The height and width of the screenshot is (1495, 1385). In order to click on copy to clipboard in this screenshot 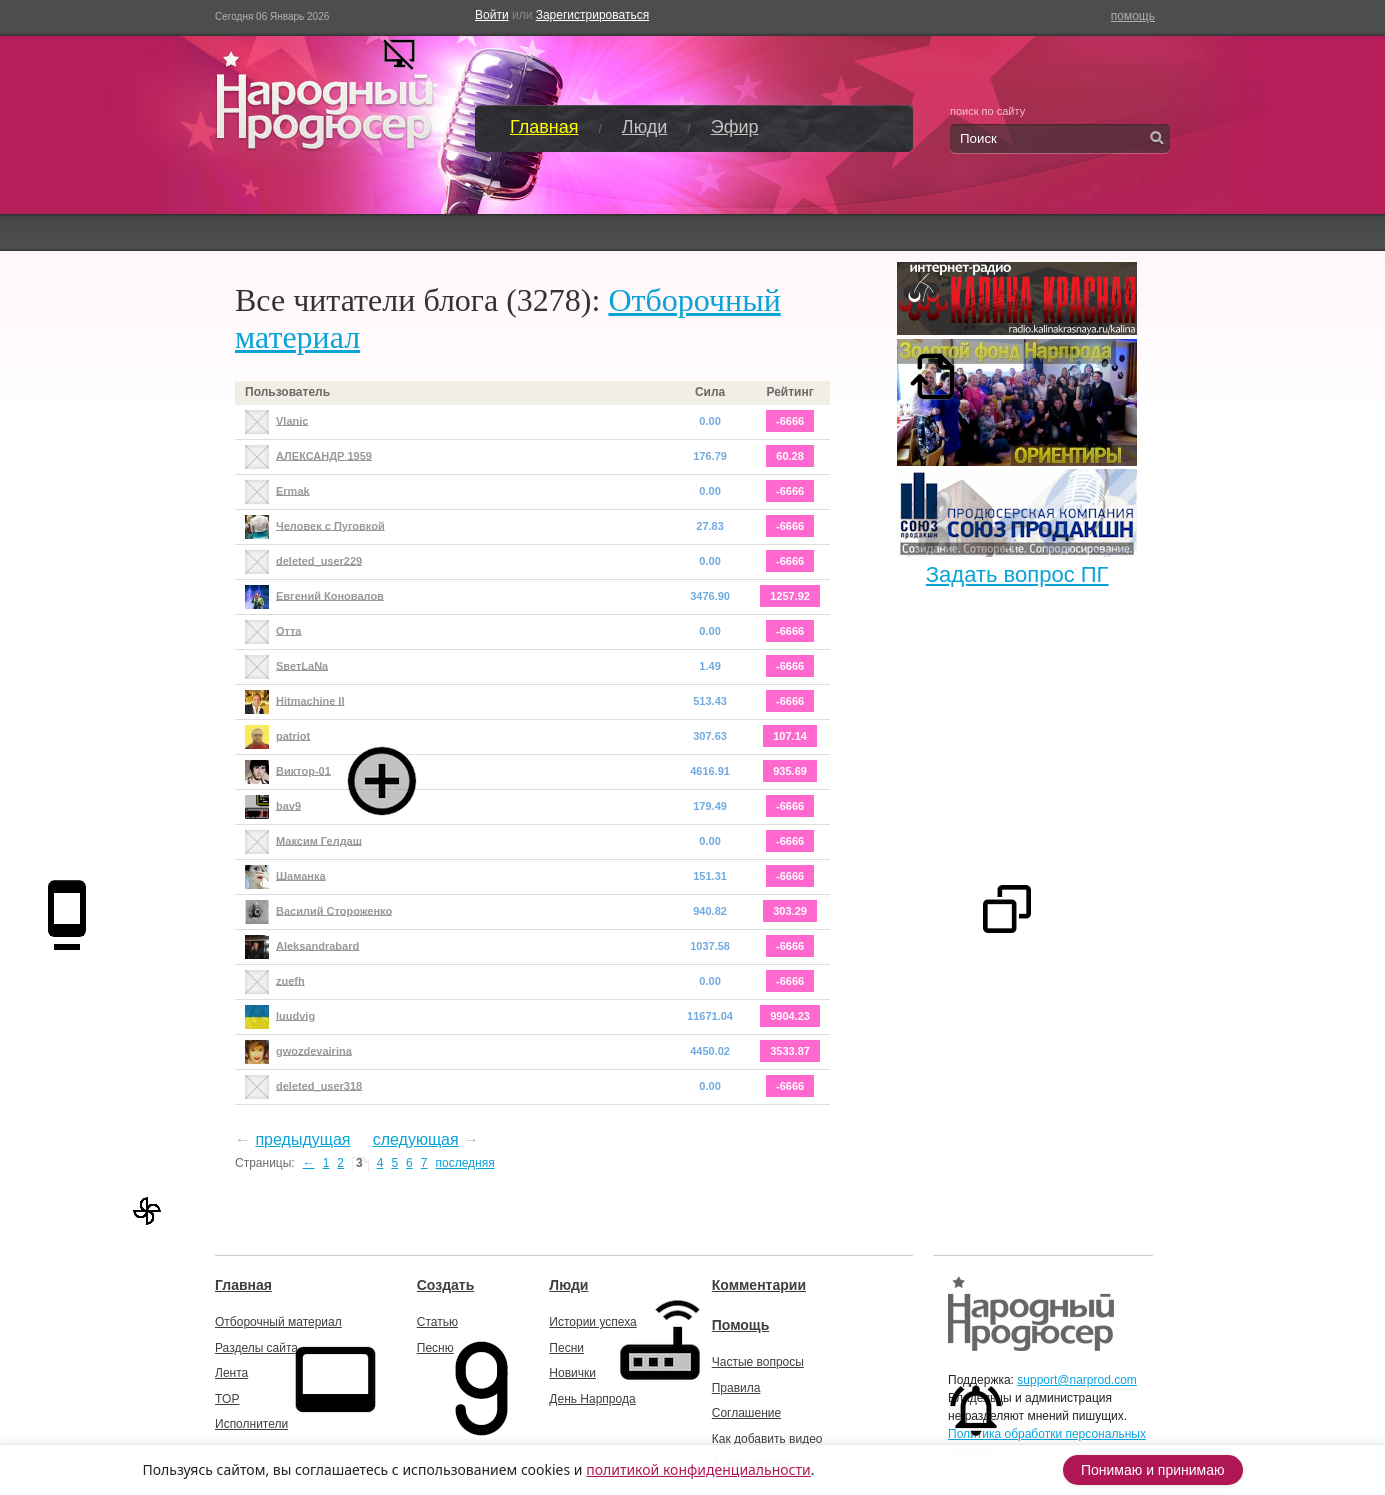, I will do `click(1007, 909)`.